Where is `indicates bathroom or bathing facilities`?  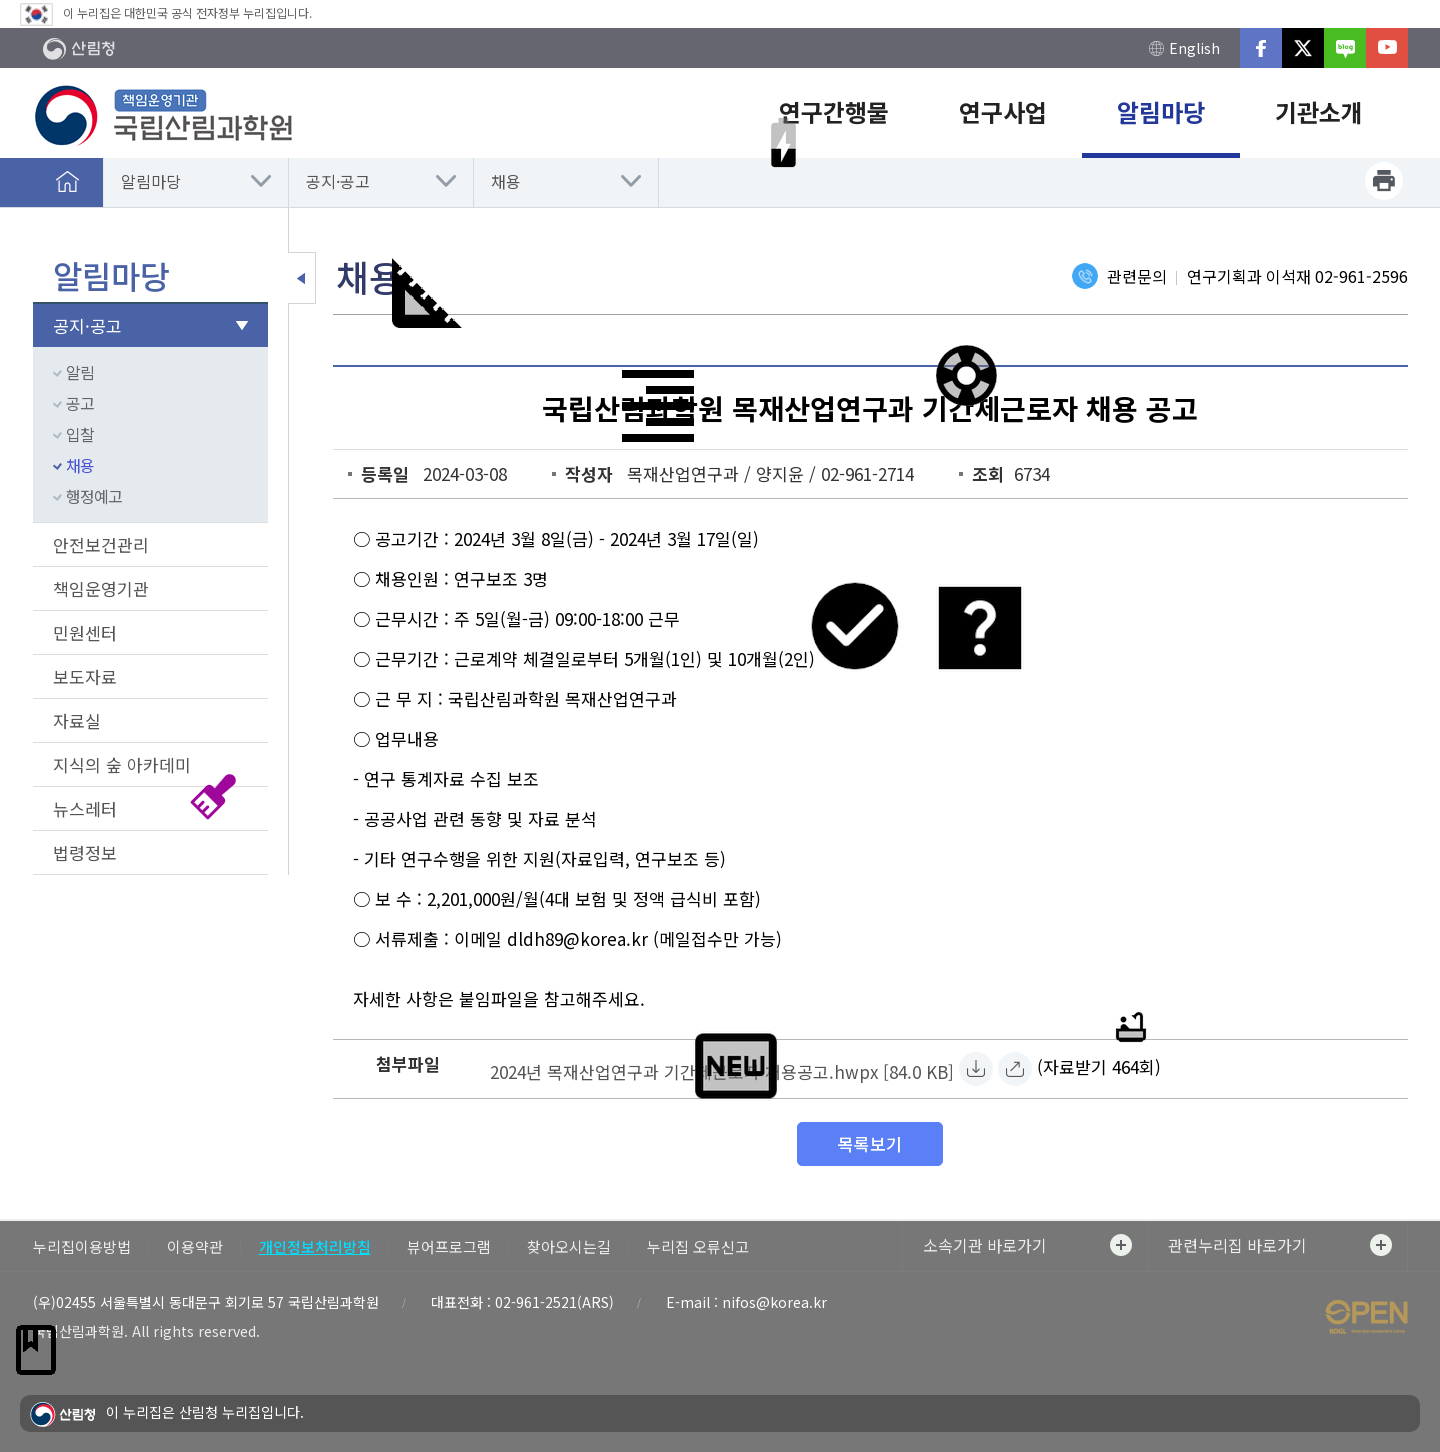
indicates bathroom or bathing facilities is located at coordinates (1131, 1027).